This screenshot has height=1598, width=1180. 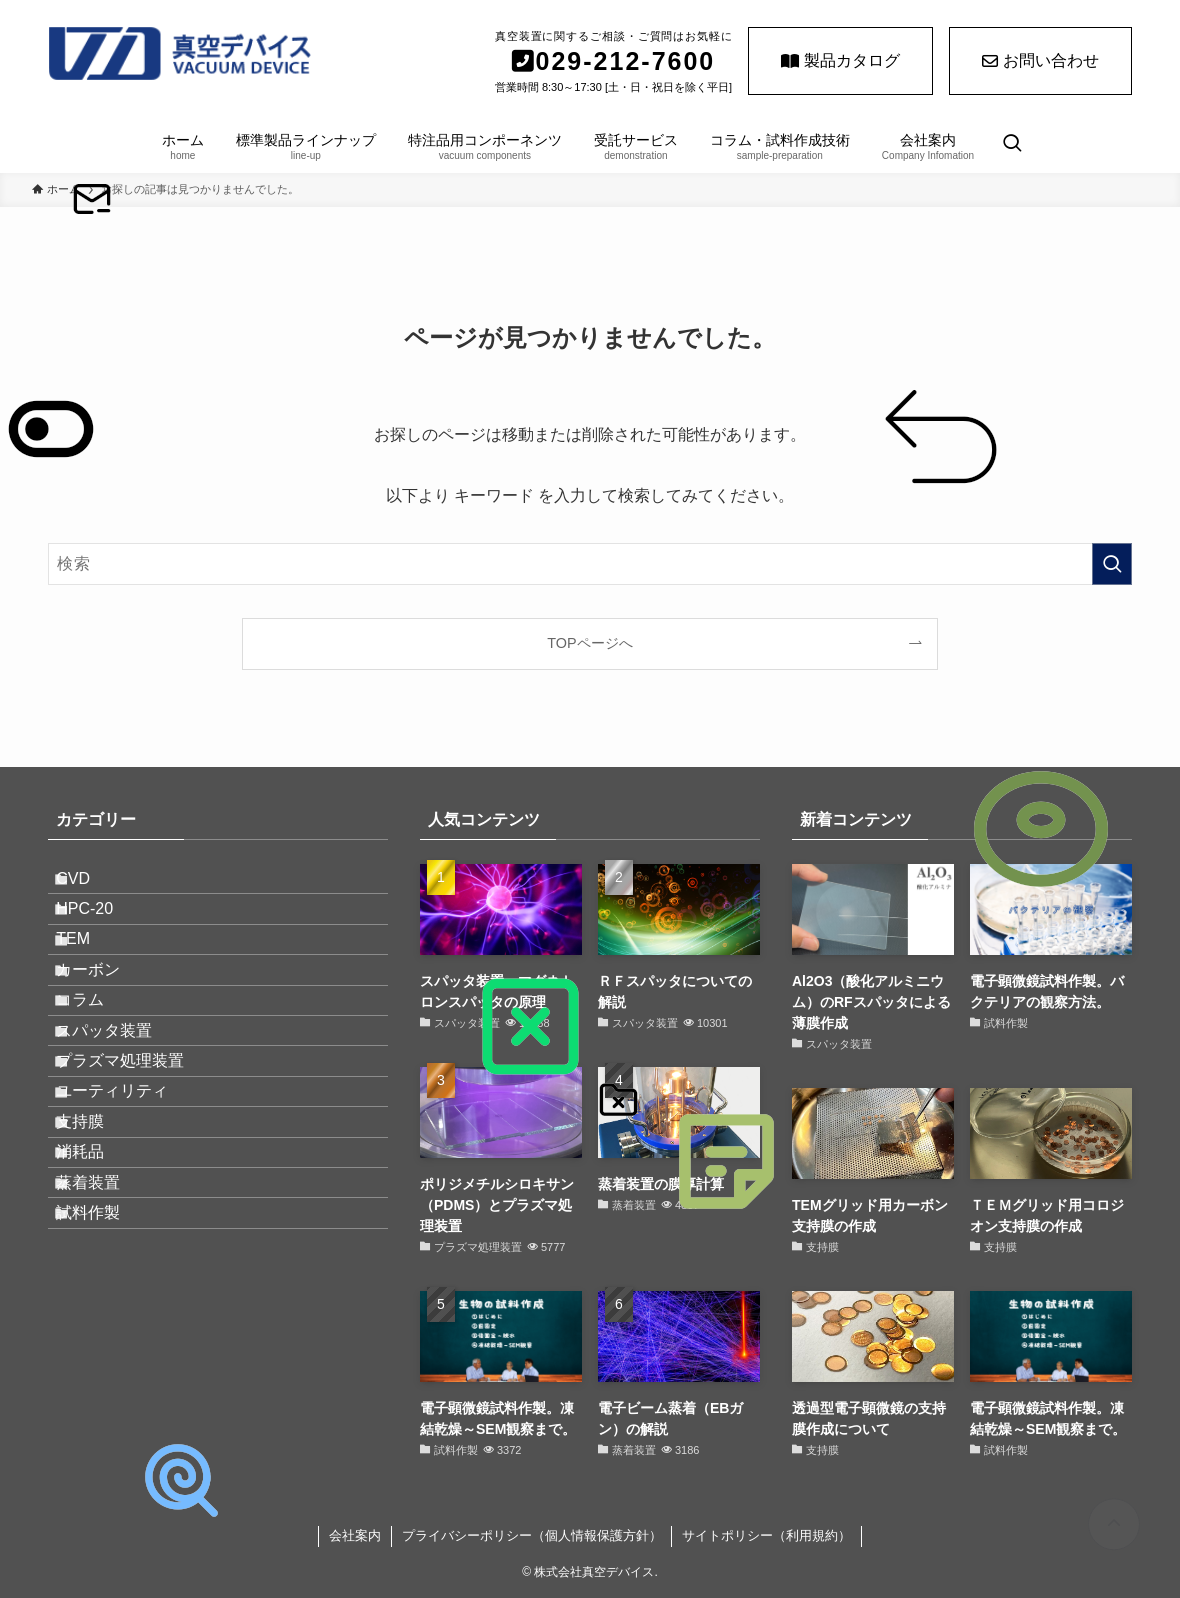 What do you see at coordinates (941, 441) in the screenshot?
I see `undo previous action` at bounding box center [941, 441].